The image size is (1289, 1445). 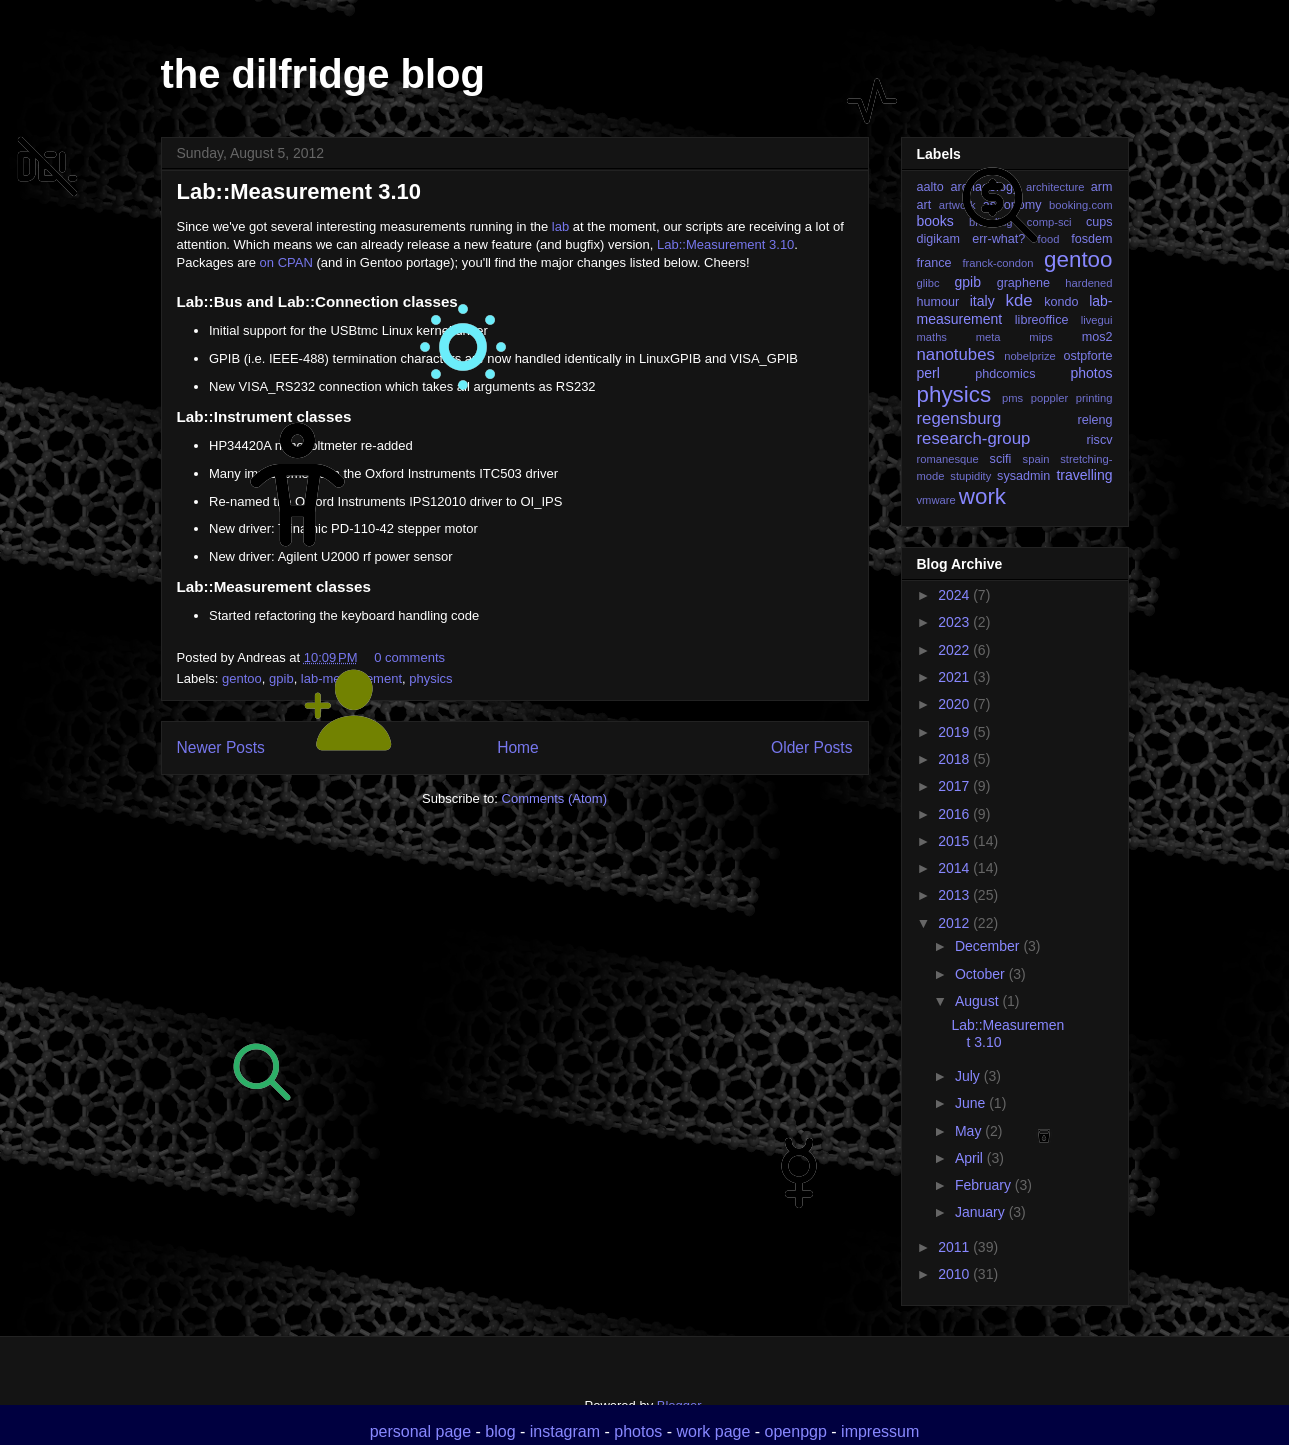 I want to click on search for content or items, so click(x=262, y=1072).